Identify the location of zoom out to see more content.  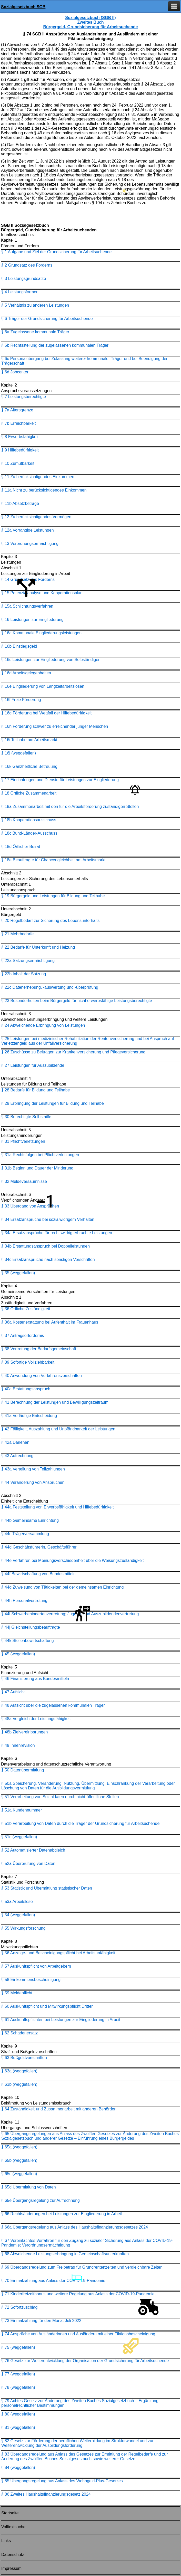
(124, 191).